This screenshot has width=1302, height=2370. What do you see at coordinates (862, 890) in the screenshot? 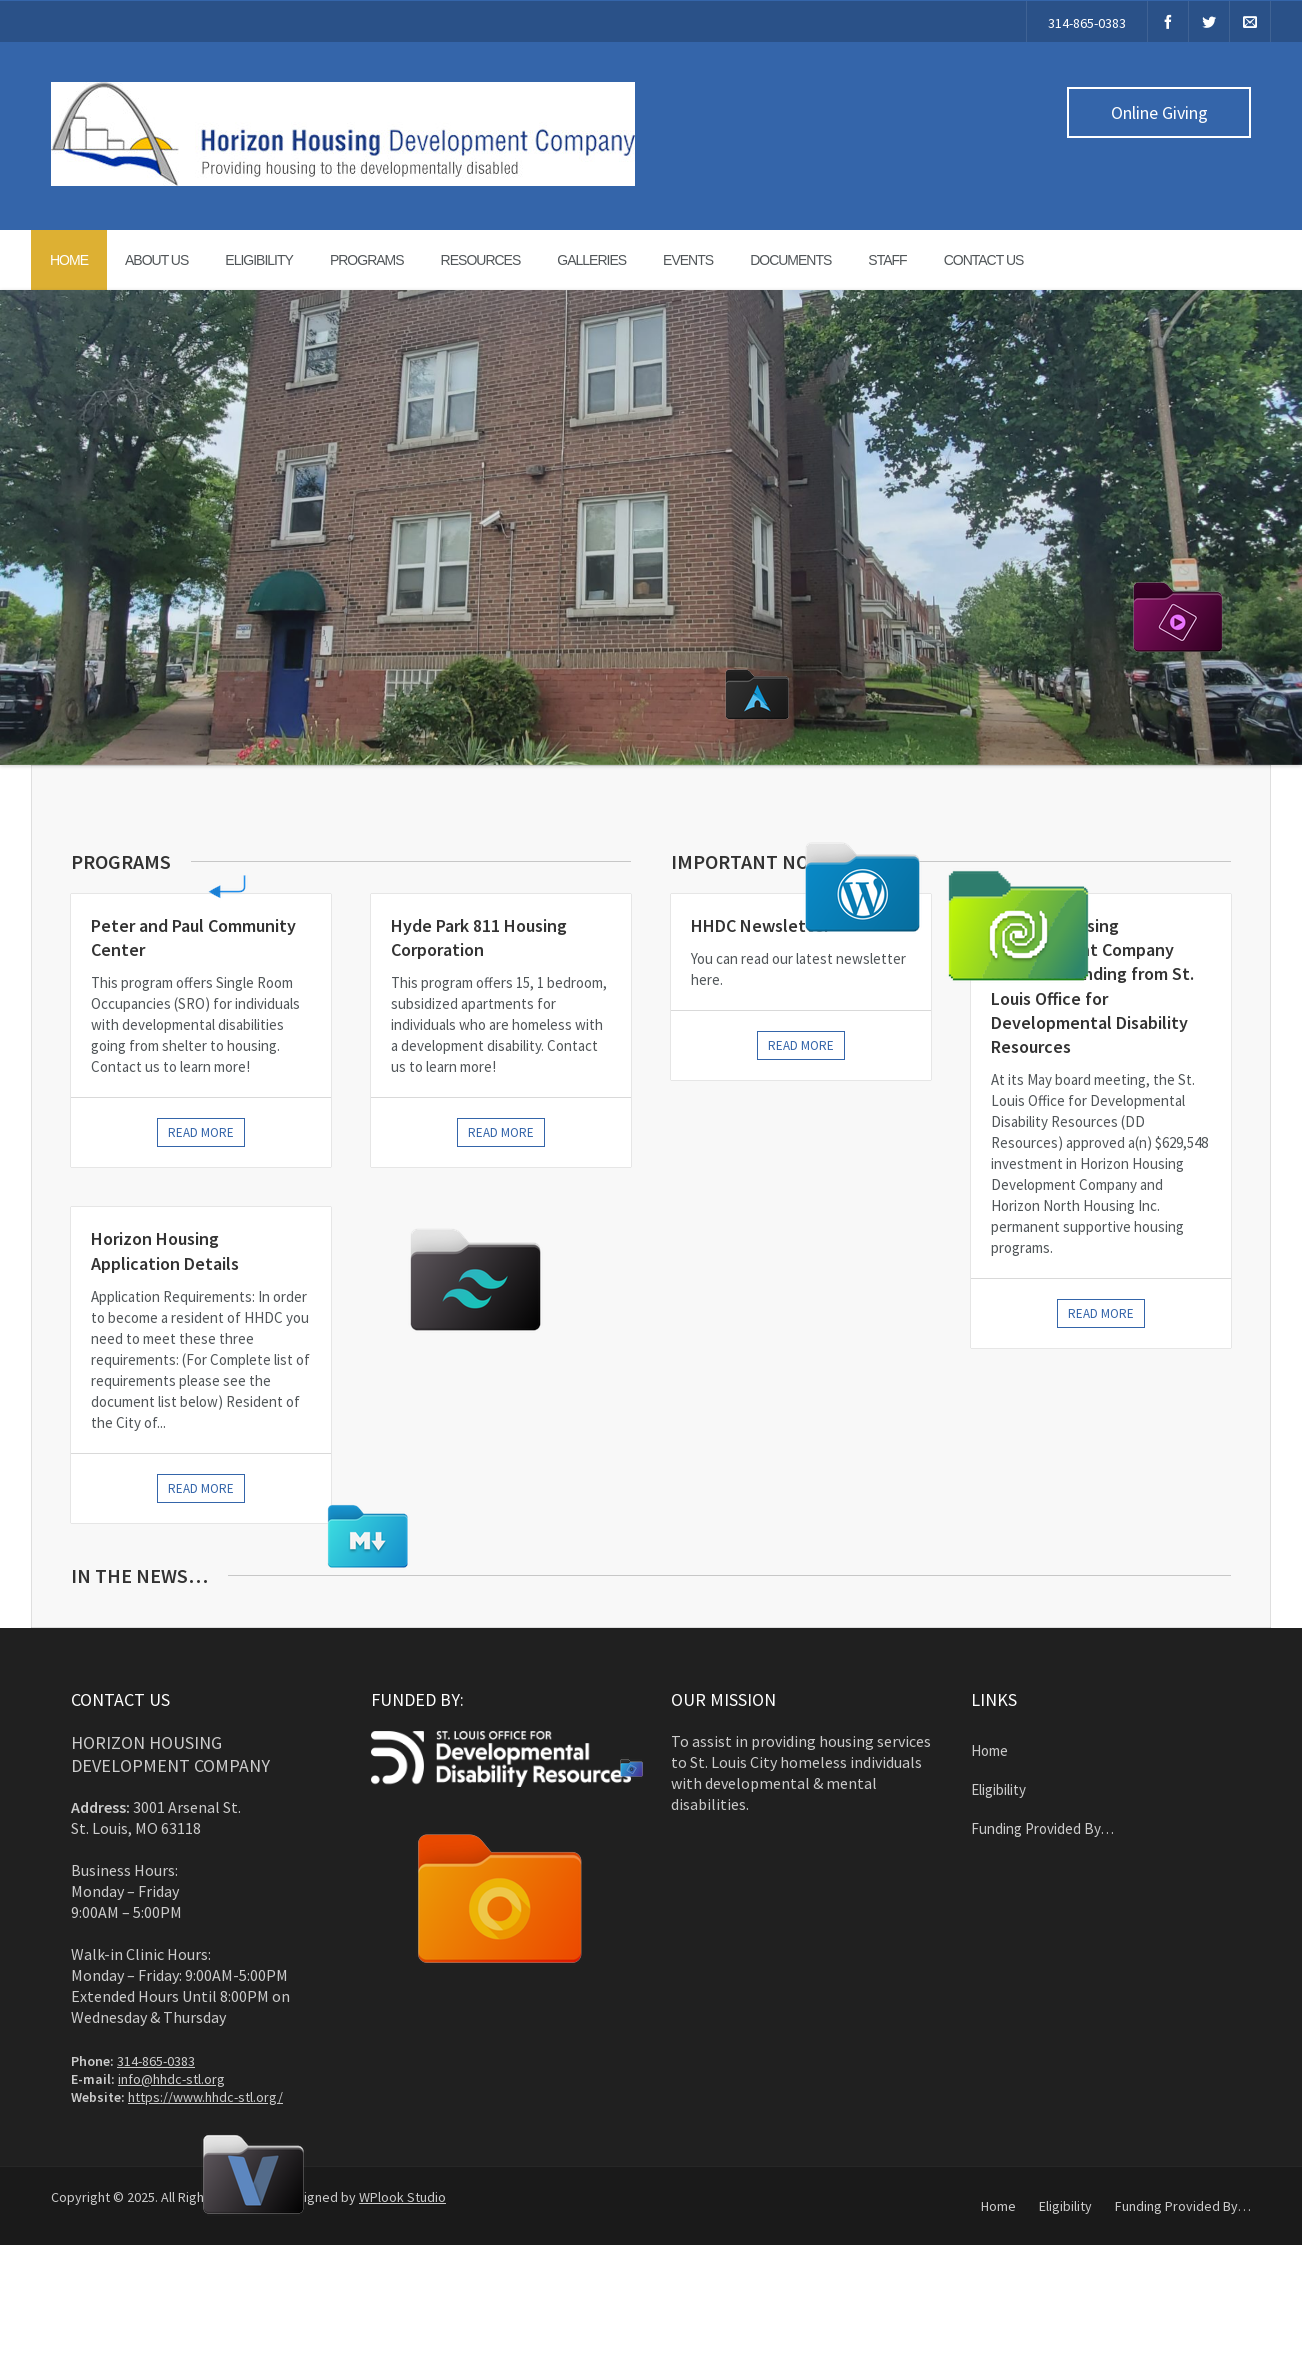
I see `folder containing wordpress website files` at bounding box center [862, 890].